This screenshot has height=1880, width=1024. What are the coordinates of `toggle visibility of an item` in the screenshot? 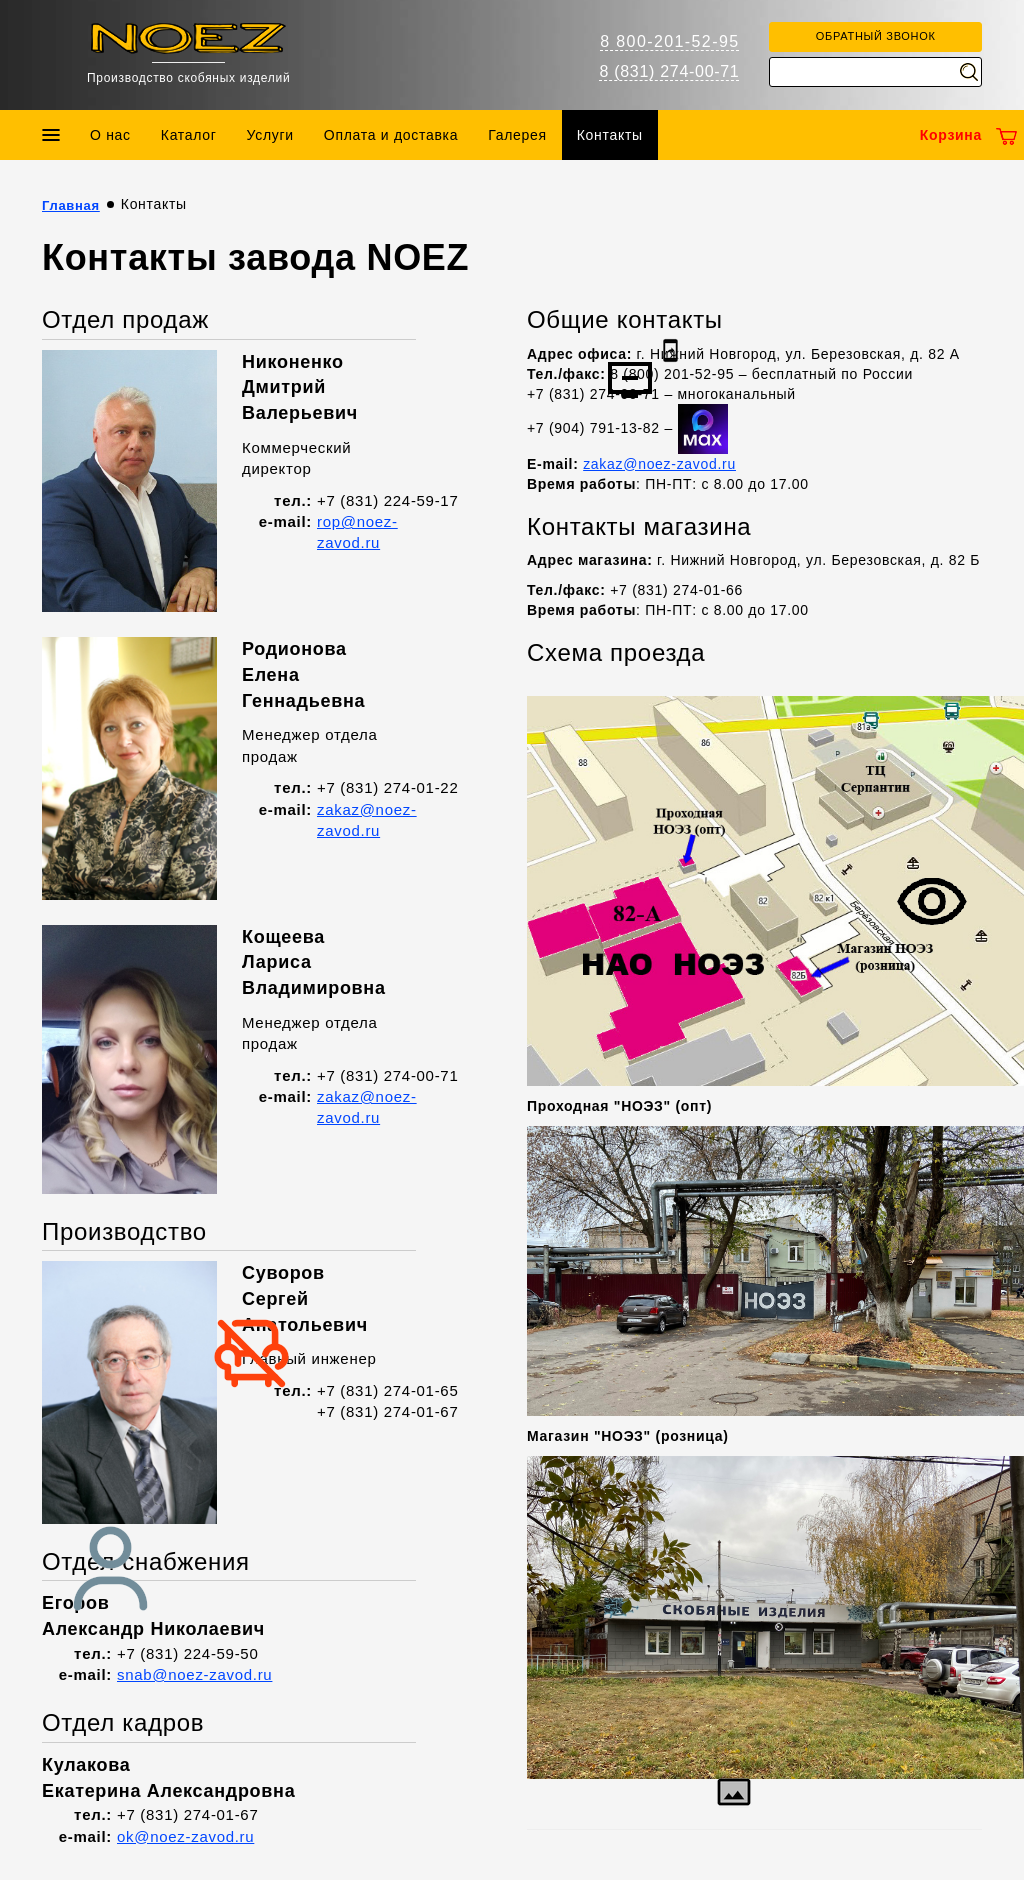 It's located at (932, 903).